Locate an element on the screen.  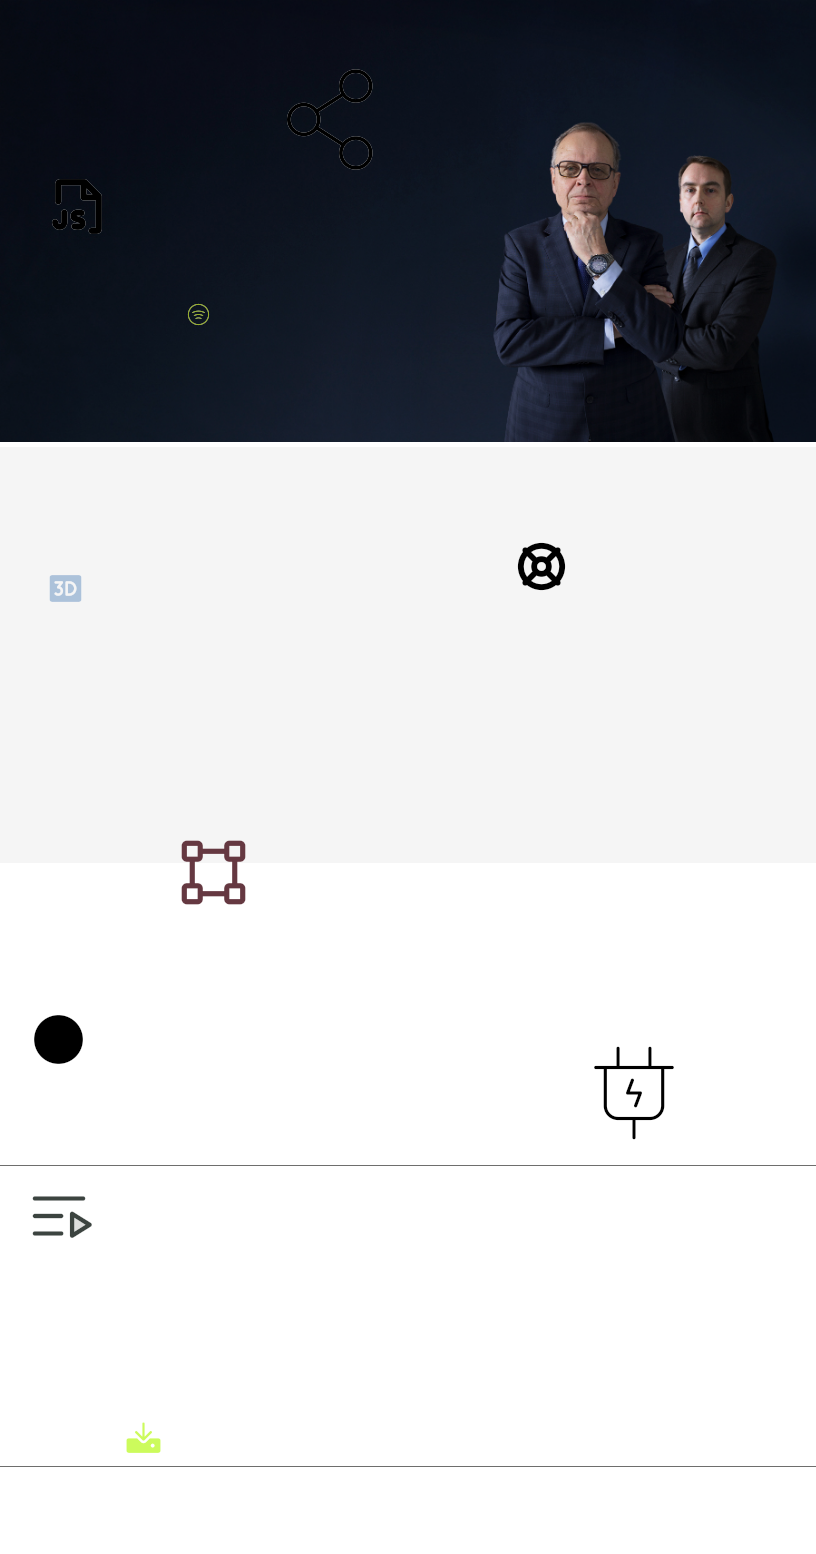
share content to social networks is located at coordinates (333, 119).